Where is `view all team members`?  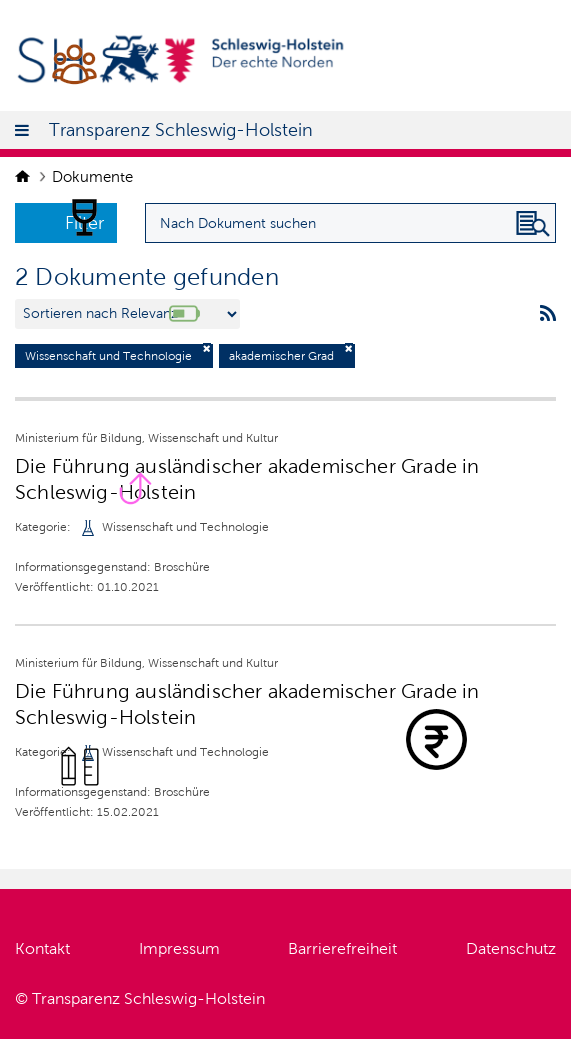
view all team members is located at coordinates (74, 63).